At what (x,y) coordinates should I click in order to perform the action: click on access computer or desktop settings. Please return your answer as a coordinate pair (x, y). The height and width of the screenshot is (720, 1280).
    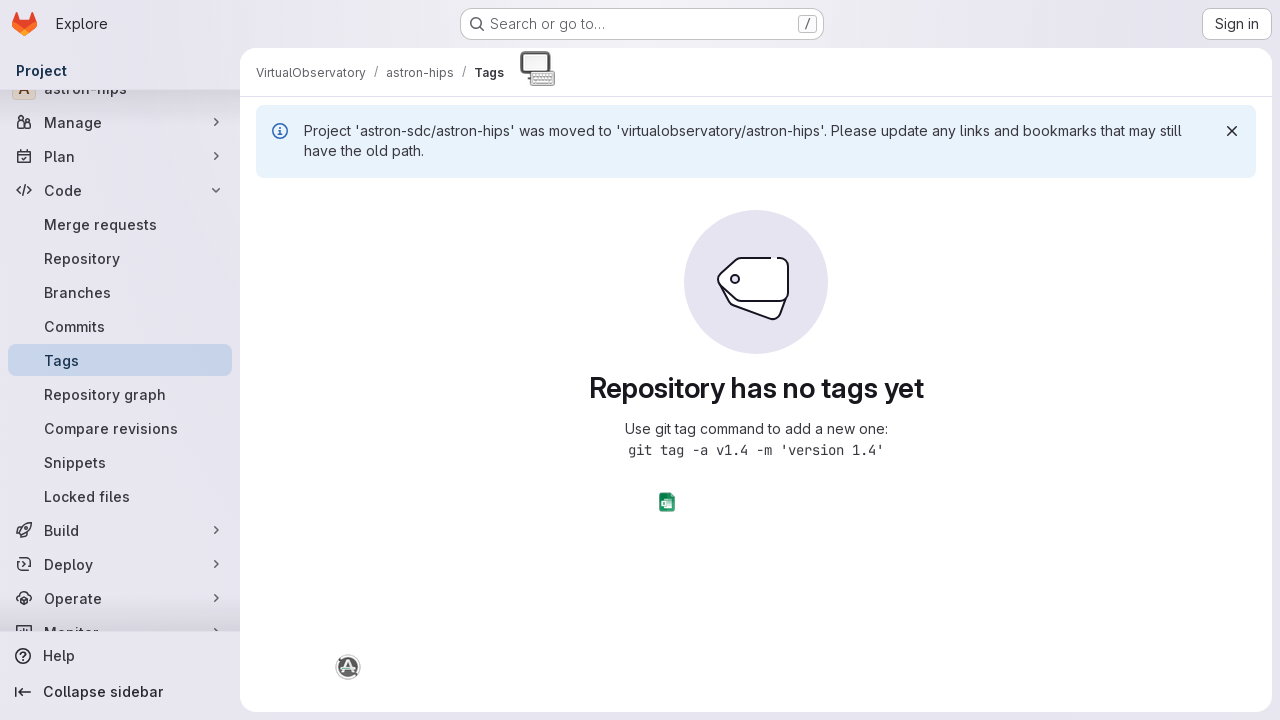
    Looking at the image, I should click on (537, 68).